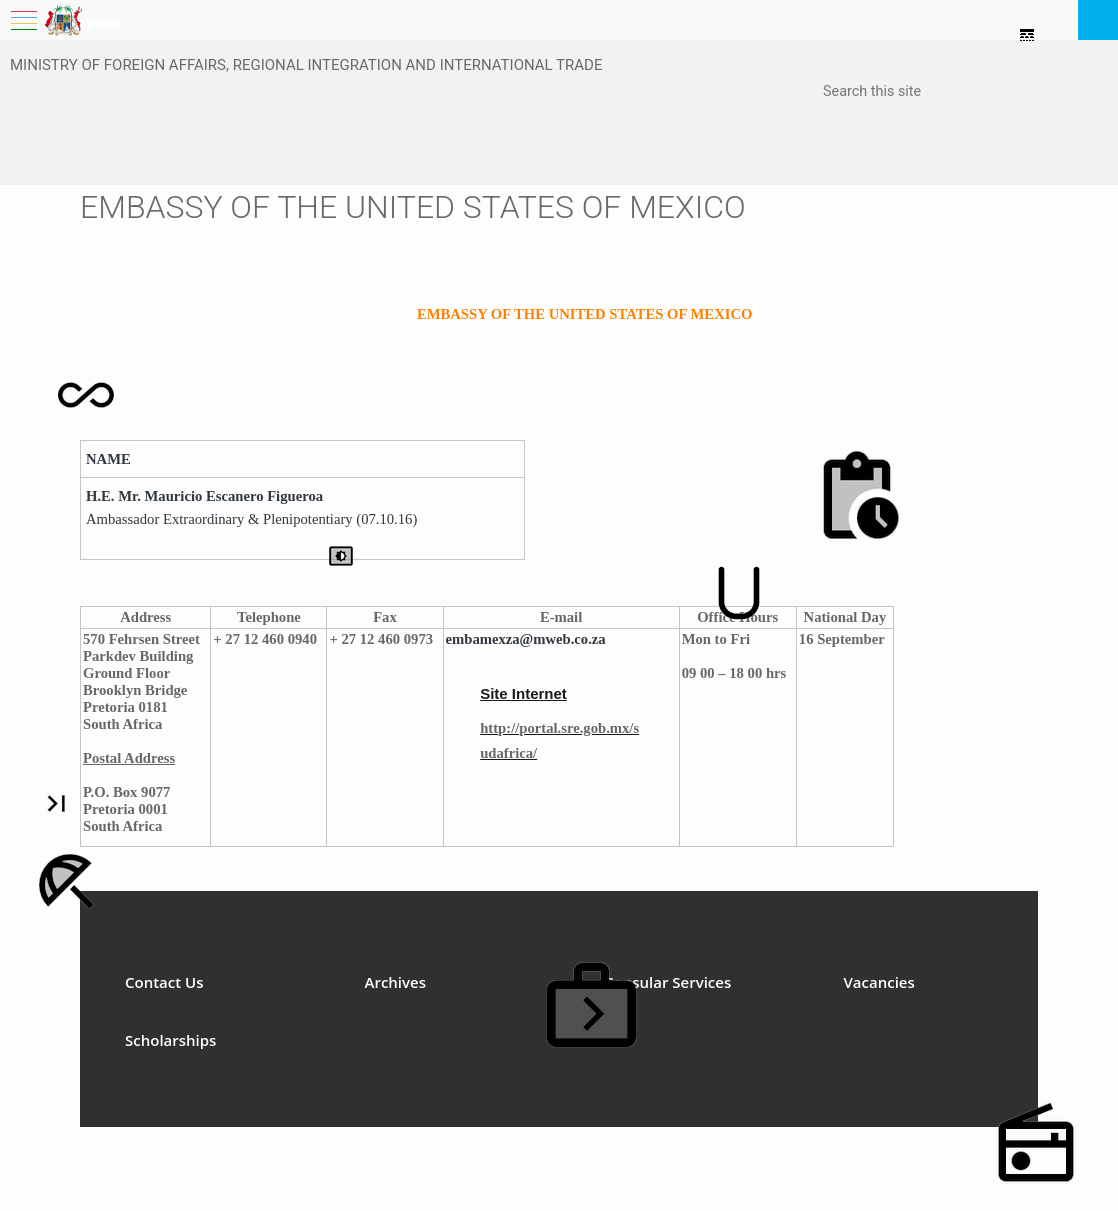  I want to click on access beach or vacation-related features, so click(66, 881).